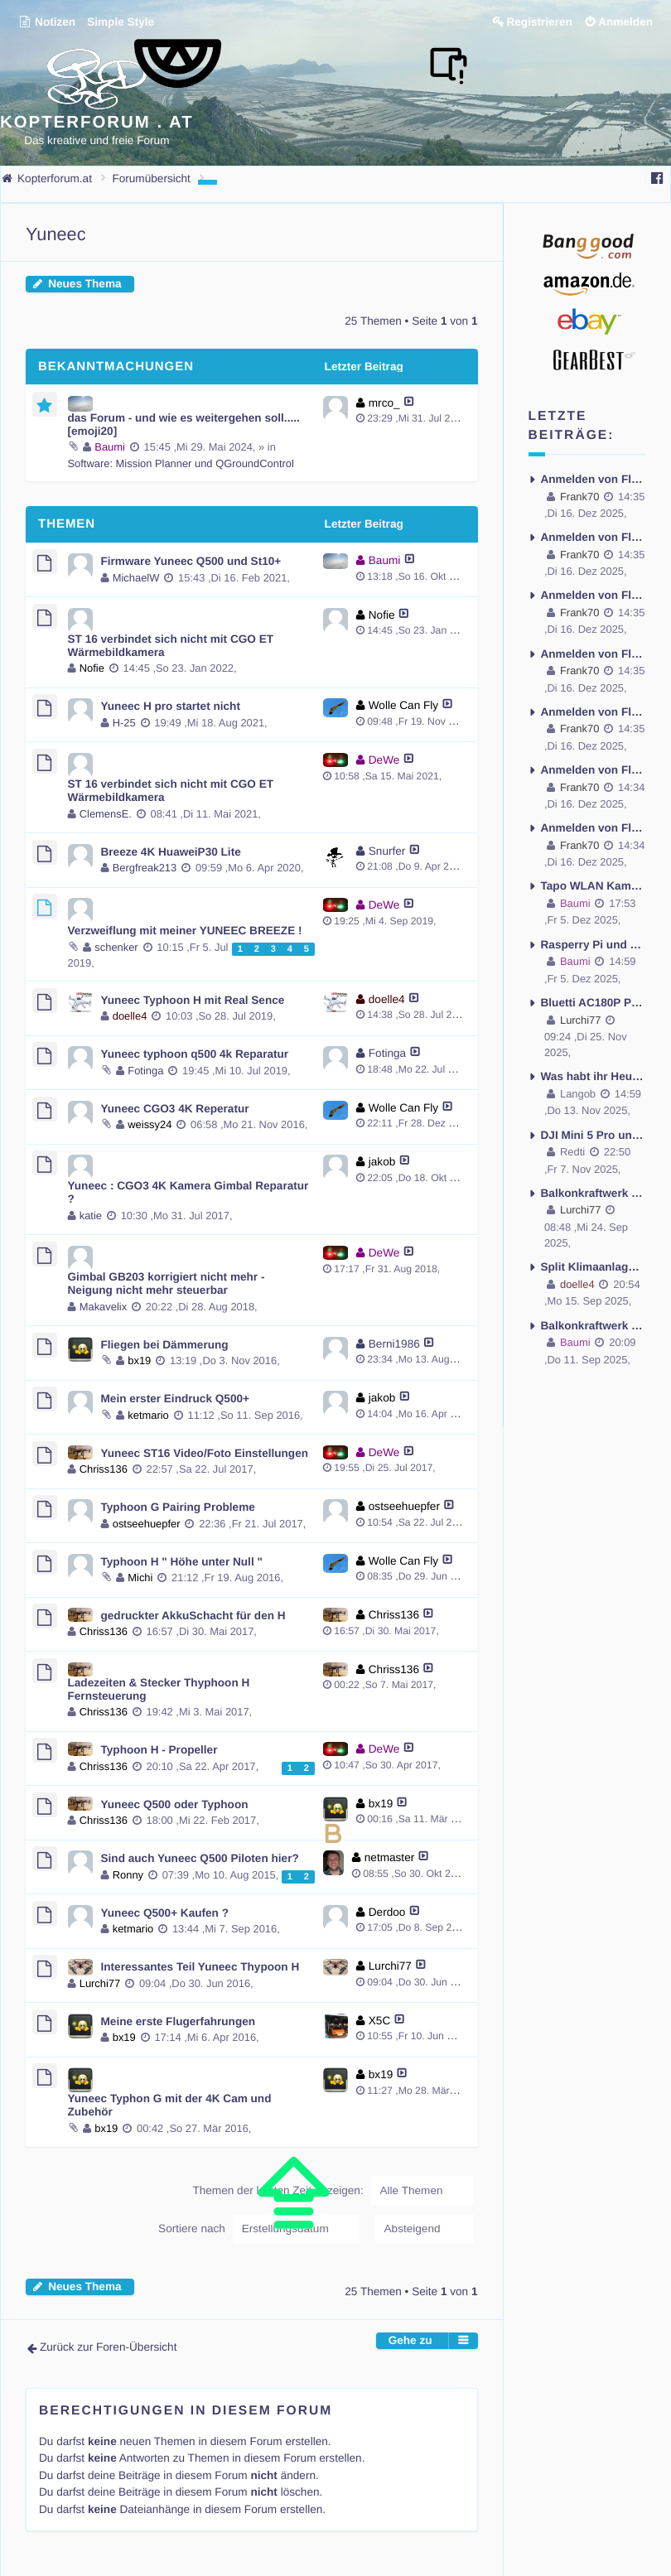  Describe the element at coordinates (293, 2195) in the screenshot. I see `upload multiple files` at that location.